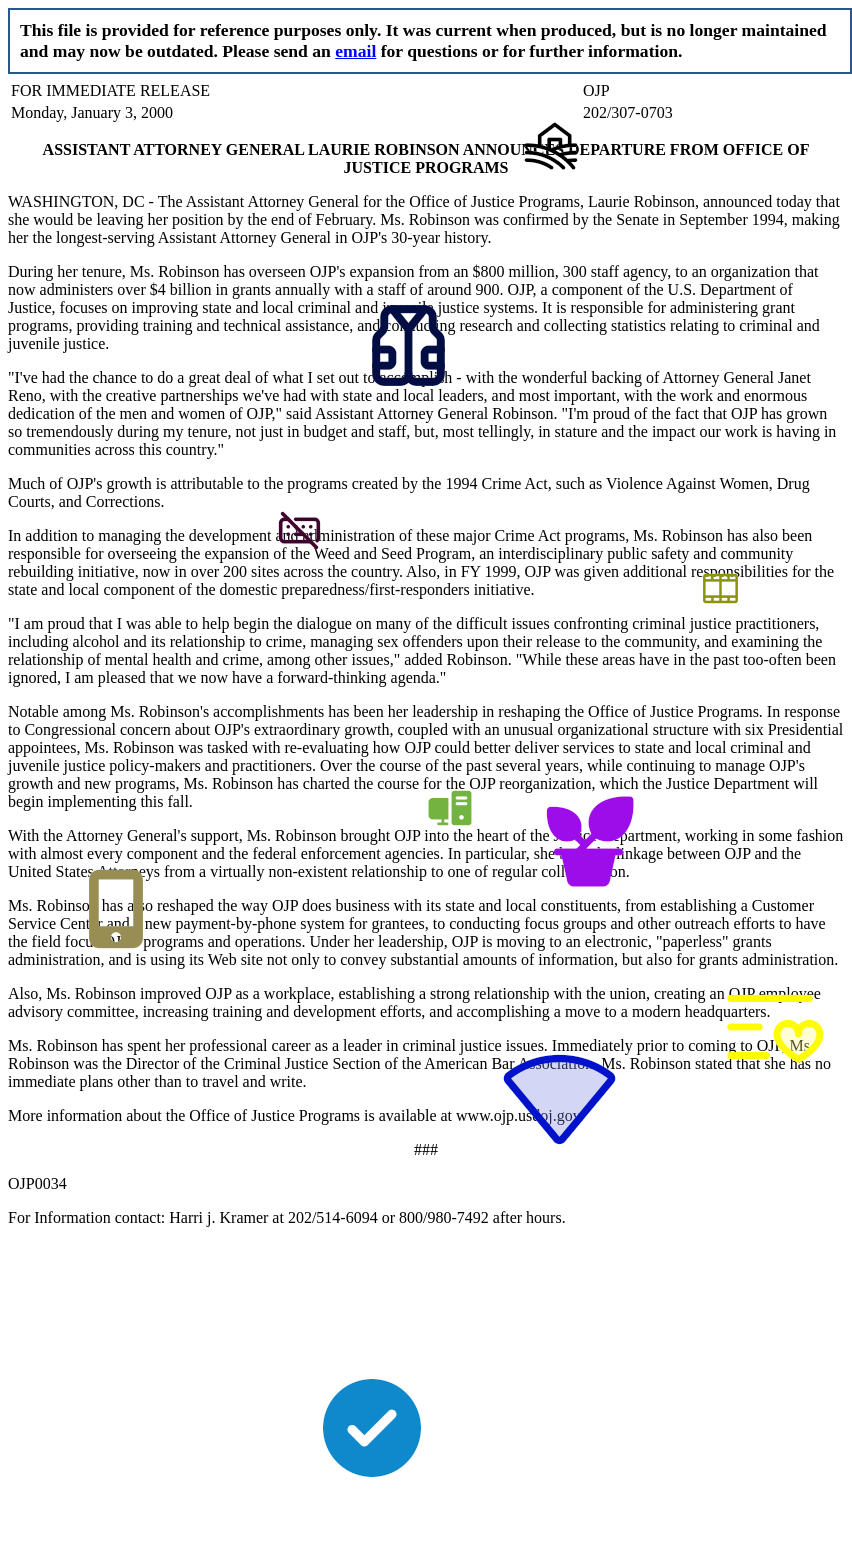 This screenshot has width=852, height=1567. Describe the element at coordinates (551, 147) in the screenshot. I see `access farm or agricultural features` at that location.